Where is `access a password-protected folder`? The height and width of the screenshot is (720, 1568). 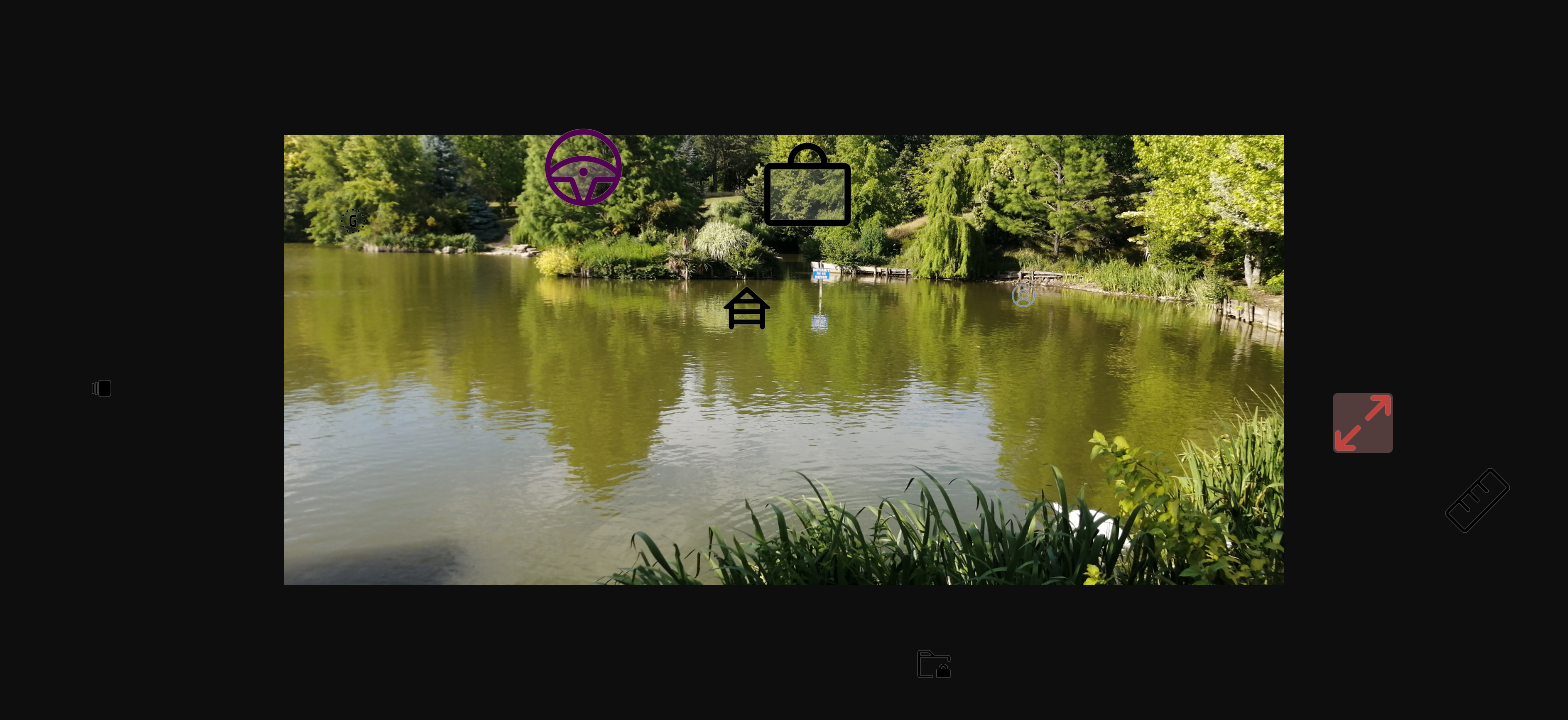 access a password-protected folder is located at coordinates (934, 664).